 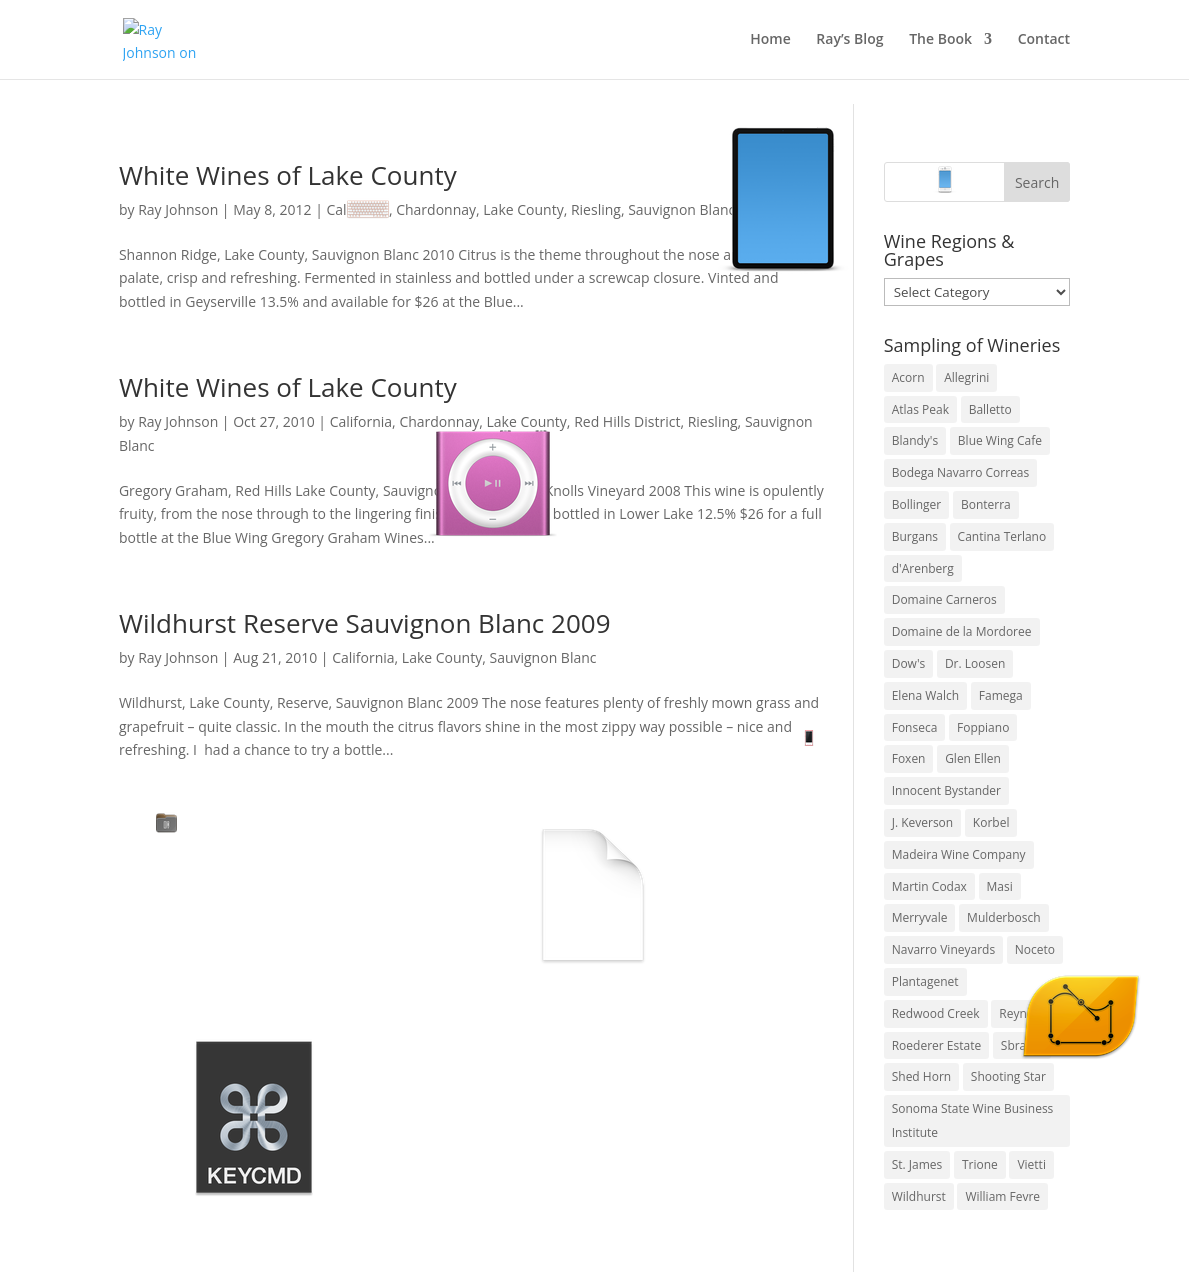 What do you see at coordinates (593, 898) in the screenshot?
I see `a generic file or document` at bounding box center [593, 898].